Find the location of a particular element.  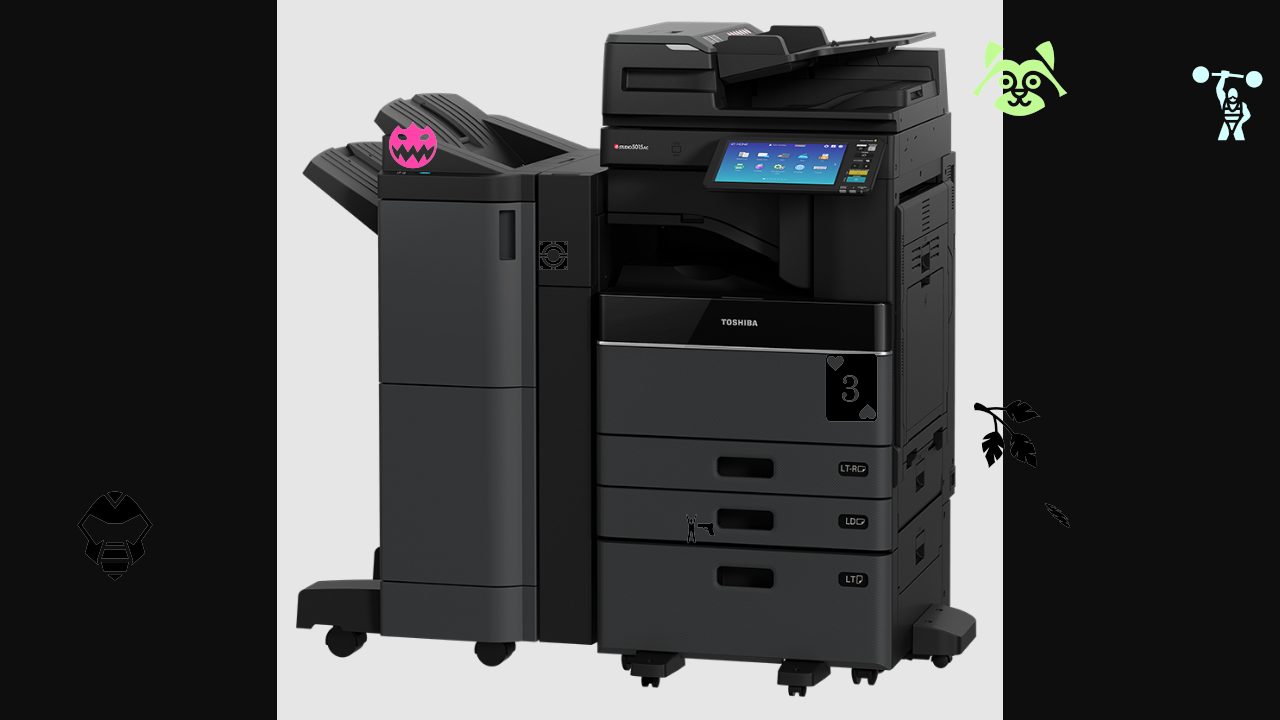

access strength training or workout features is located at coordinates (1227, 102).